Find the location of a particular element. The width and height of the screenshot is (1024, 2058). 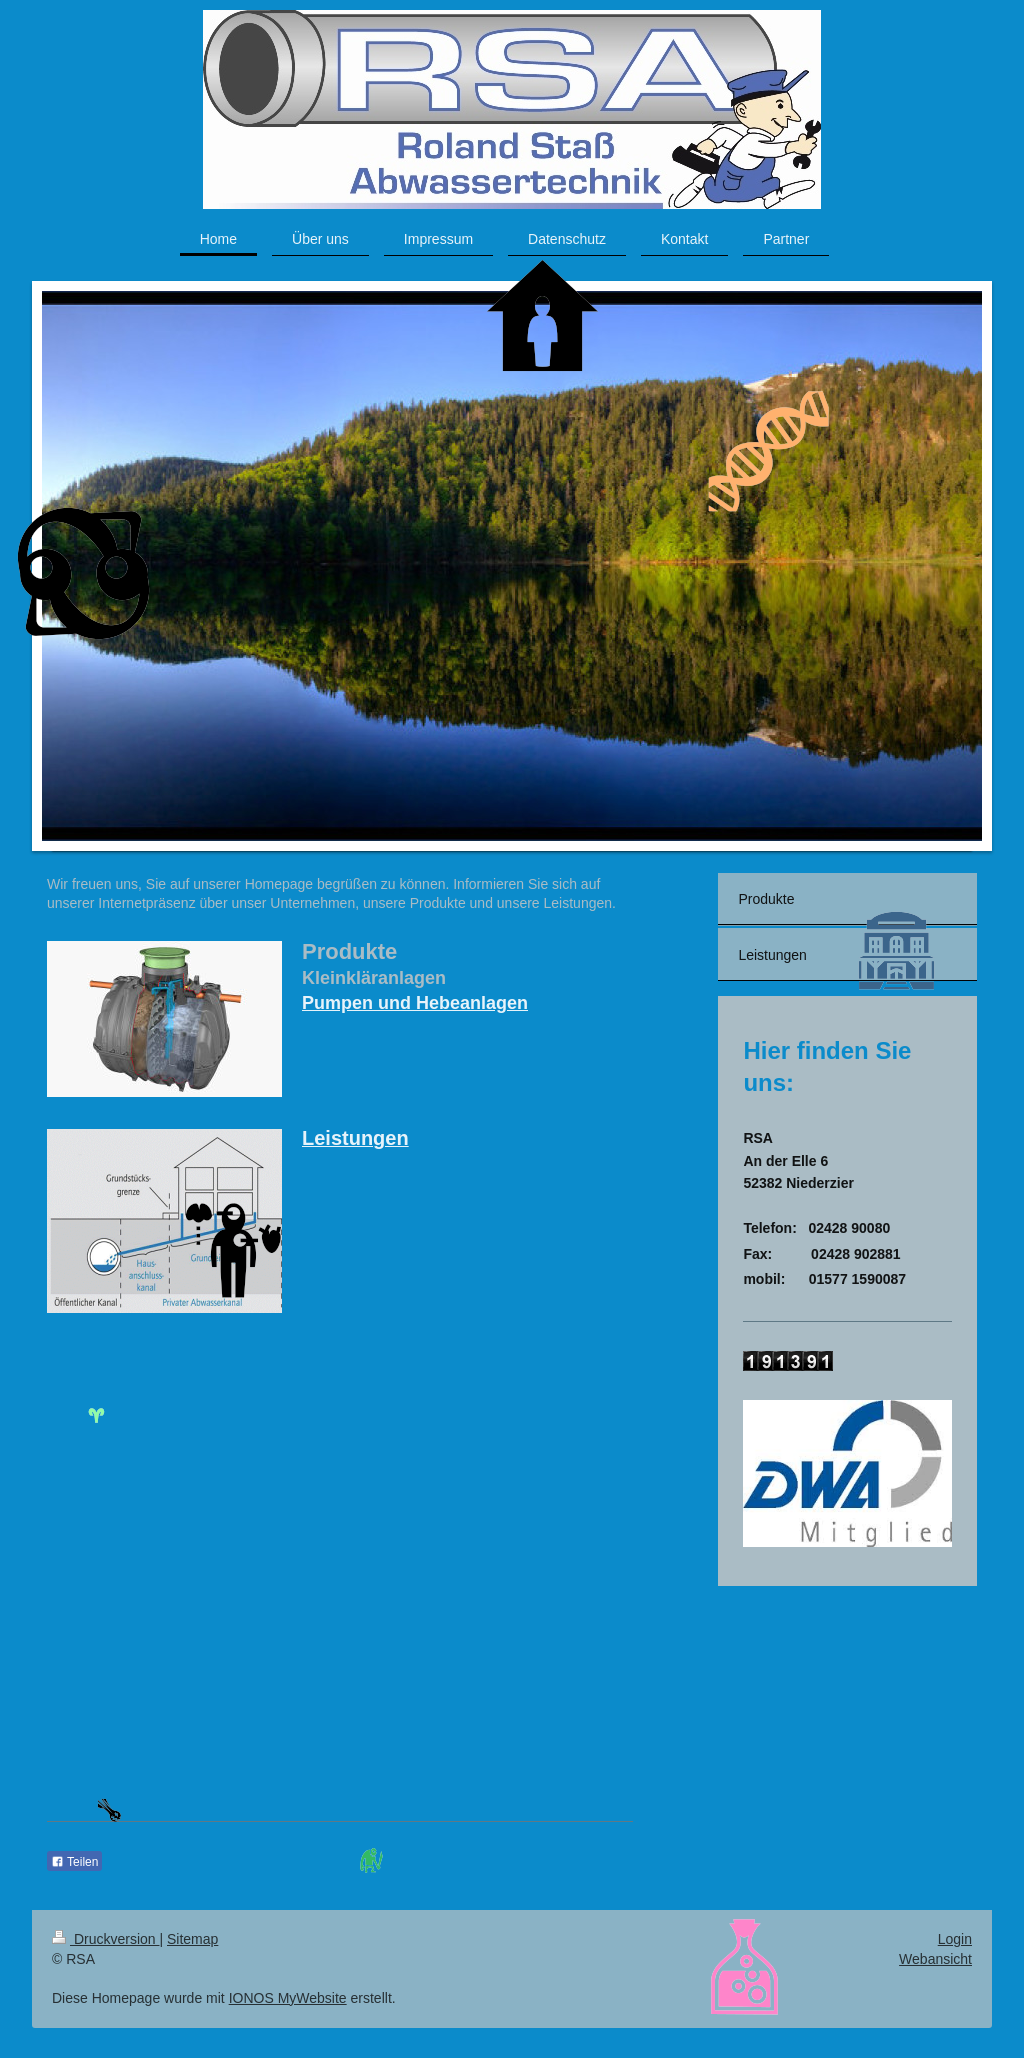

enemy minion character in a game interface is located at coordinates (371, 1860).